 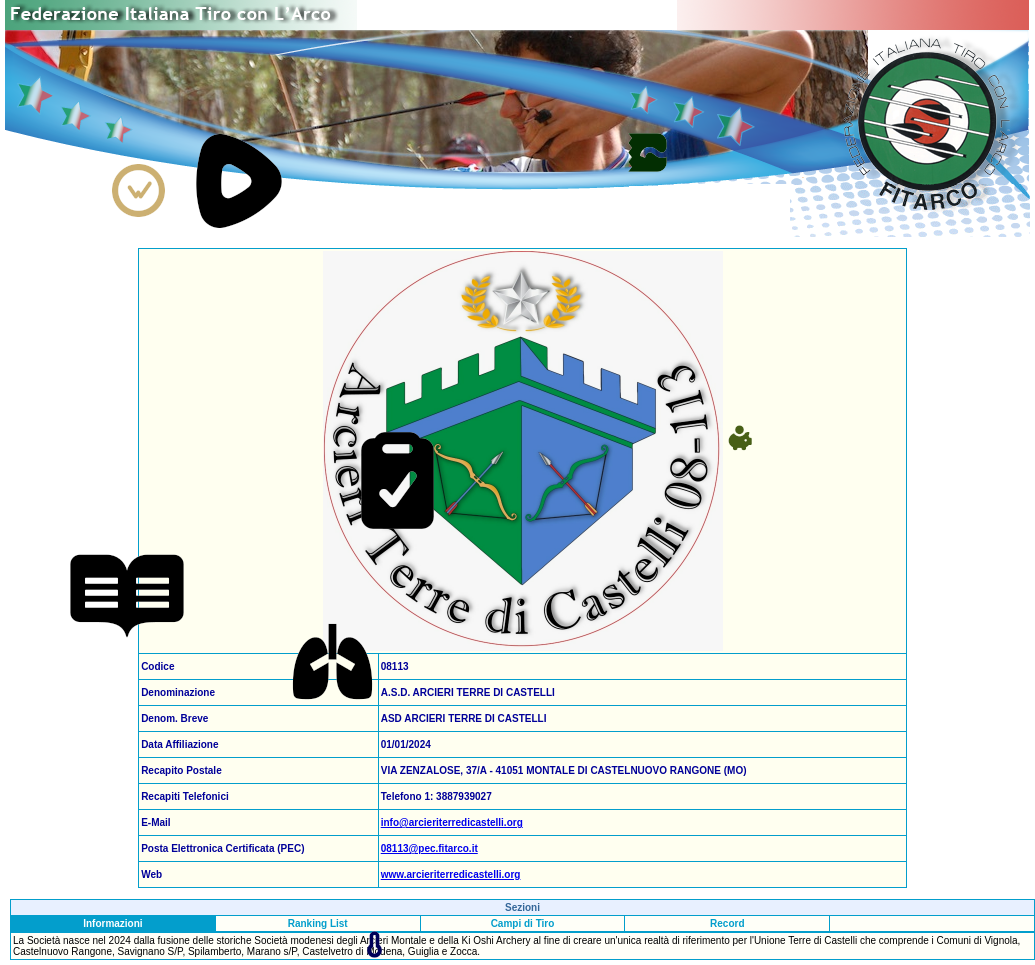 What do you see at coordinates (739, 438) in the screenshot?
I see `access savings or budget features` at bounding box center [739, 438].